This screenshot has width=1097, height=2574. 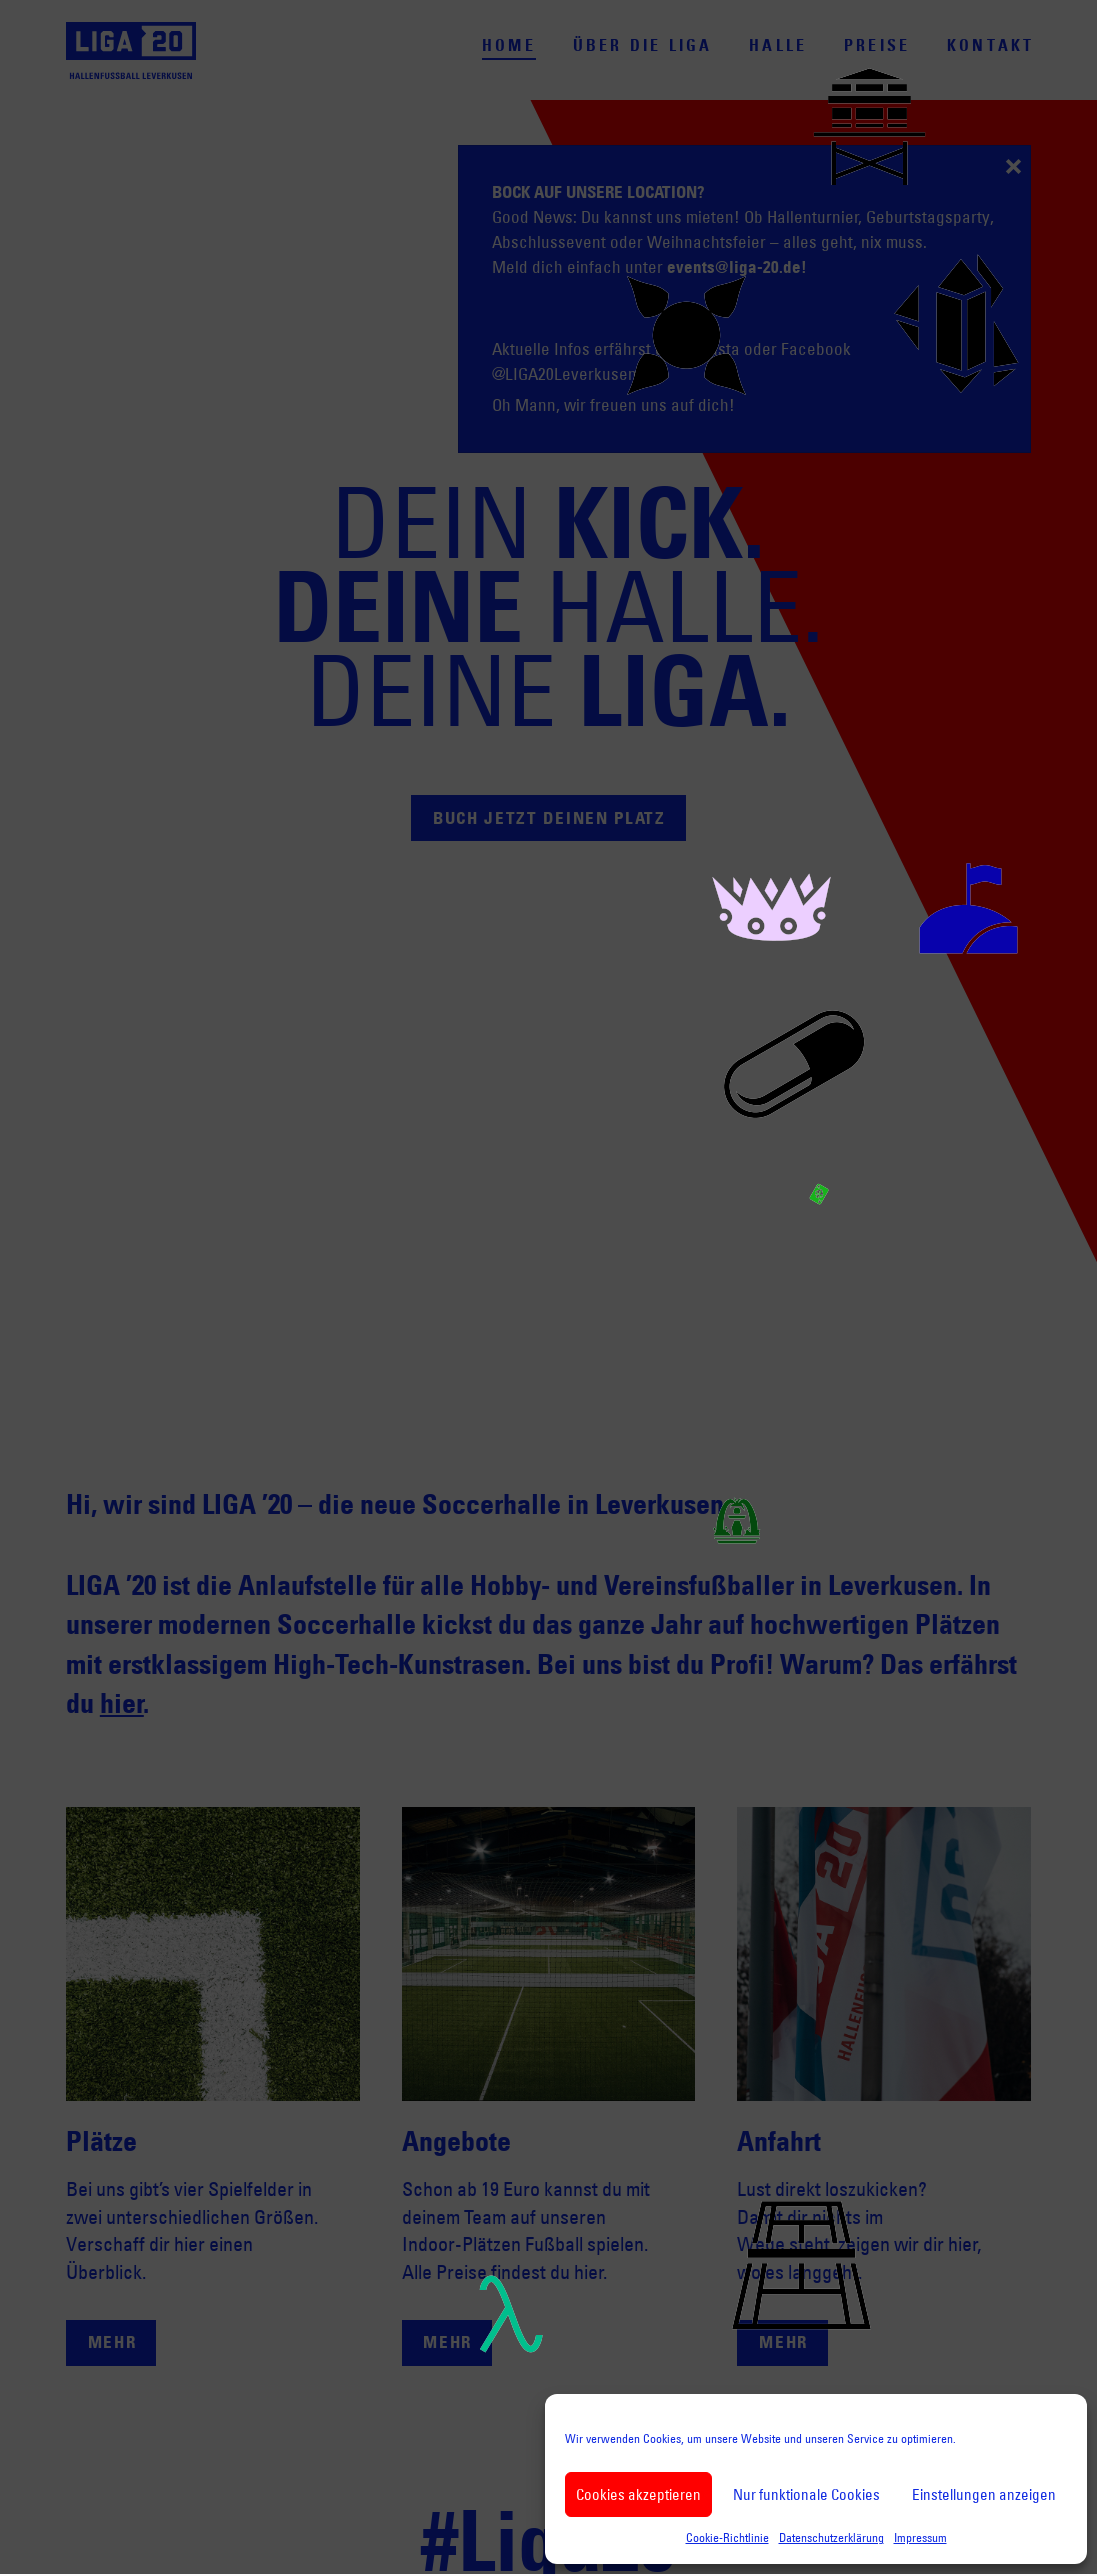 What do you see at coordinates (737, 1521) in the screenshot?
I see `locate nearby water fountains or drinking water` at bounding box center [737, 1521].